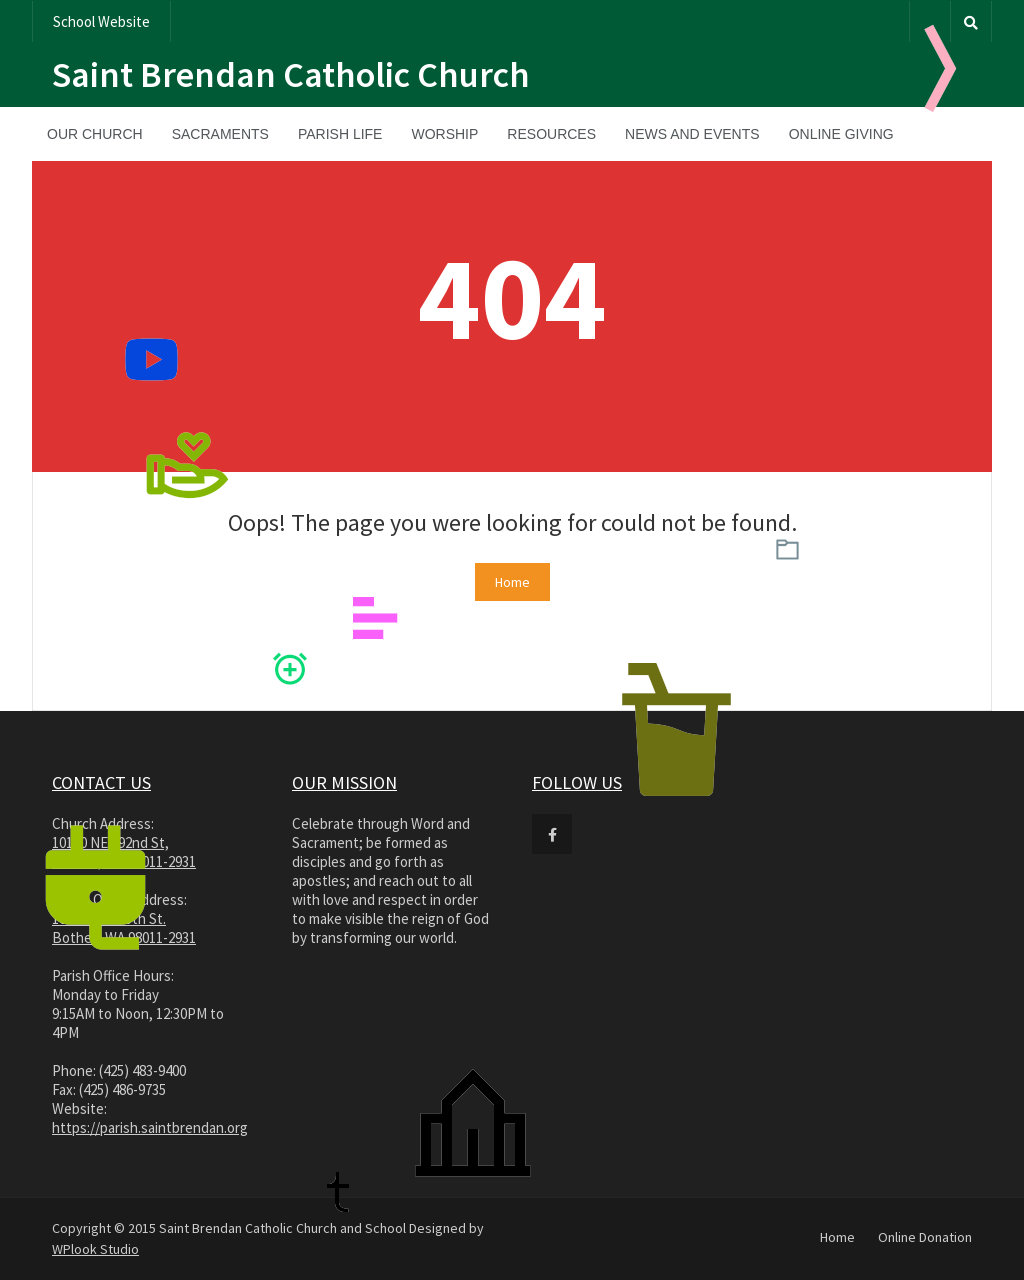 Image resolution: width=1024 pixels, height=1280 pixels. What do you see at coordinates (337, 1192) in the screenshot?
I see `open tumblr app` at bounding box center [337, 1192].